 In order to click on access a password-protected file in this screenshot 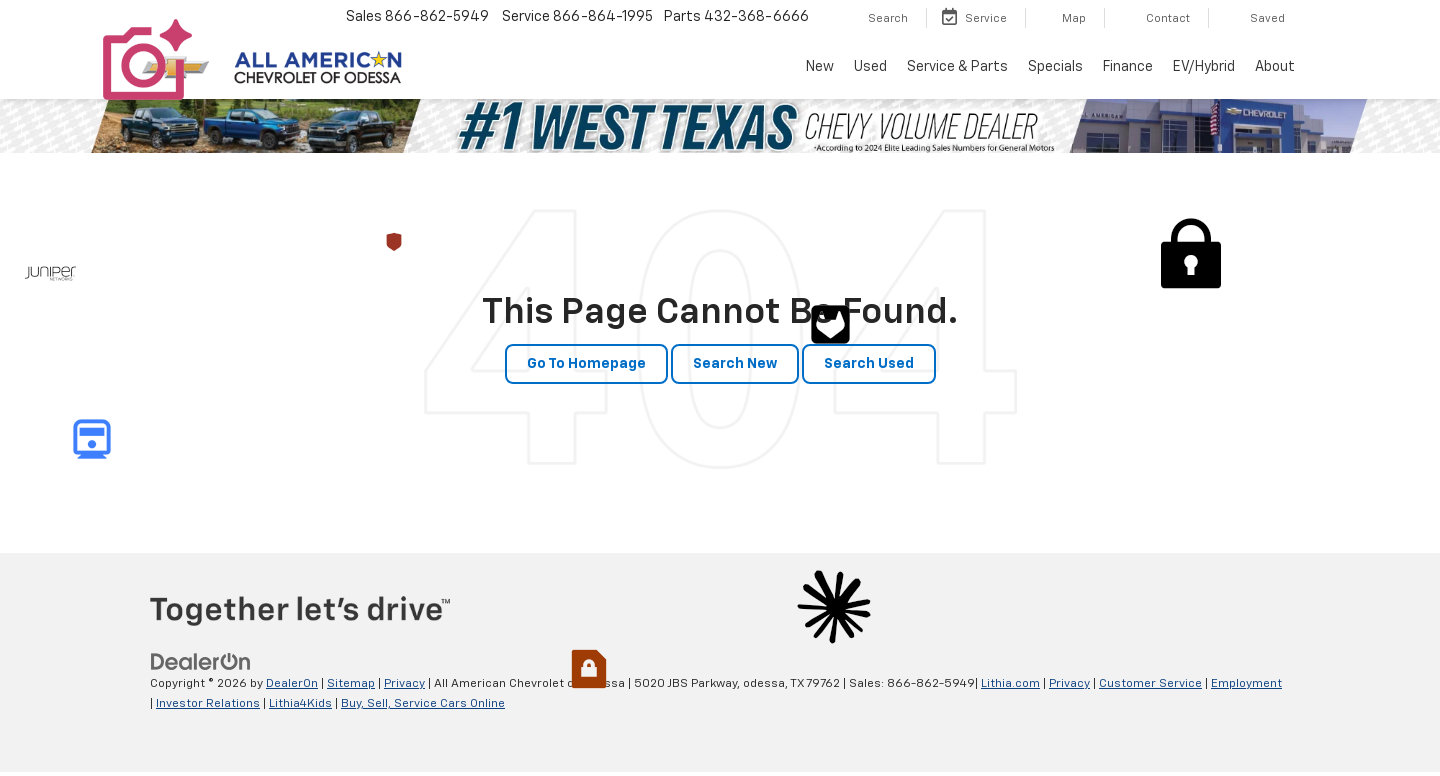, I will do `click(589, 669)`.